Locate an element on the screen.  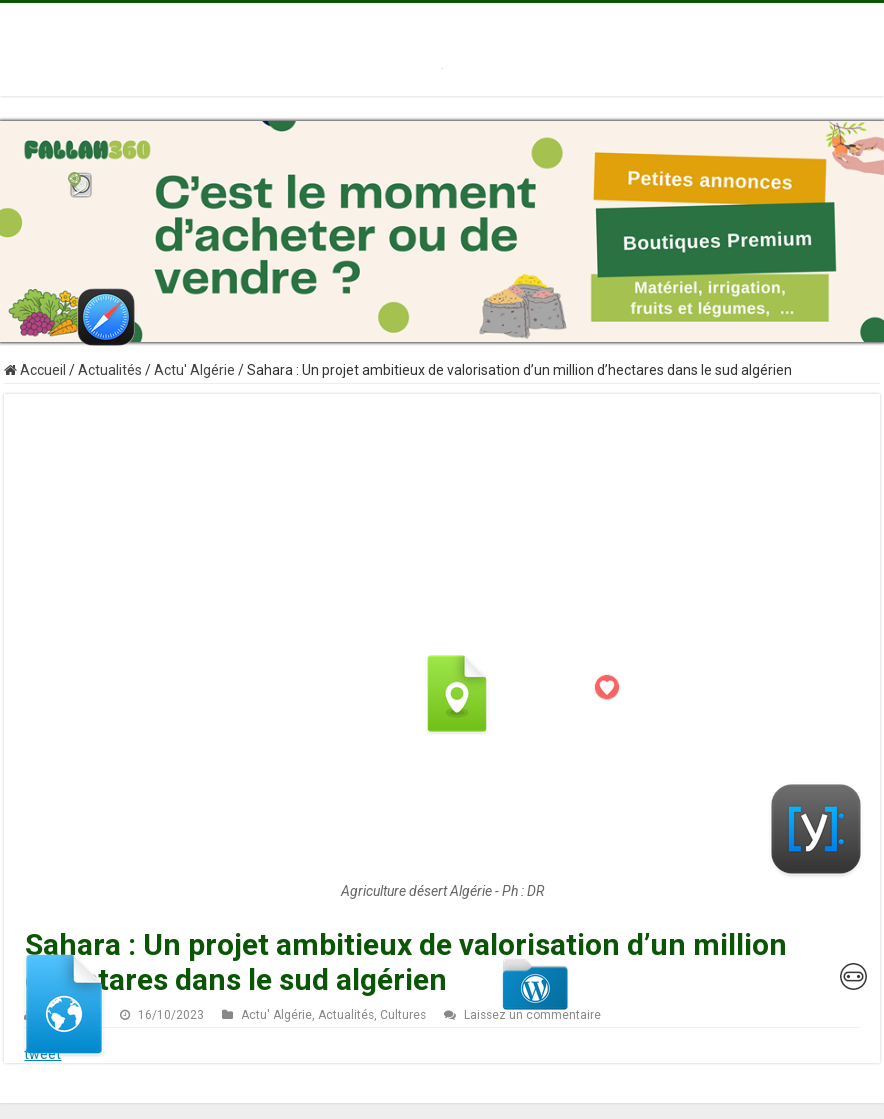
mark item as favorite is located at coordinates (607, 687).